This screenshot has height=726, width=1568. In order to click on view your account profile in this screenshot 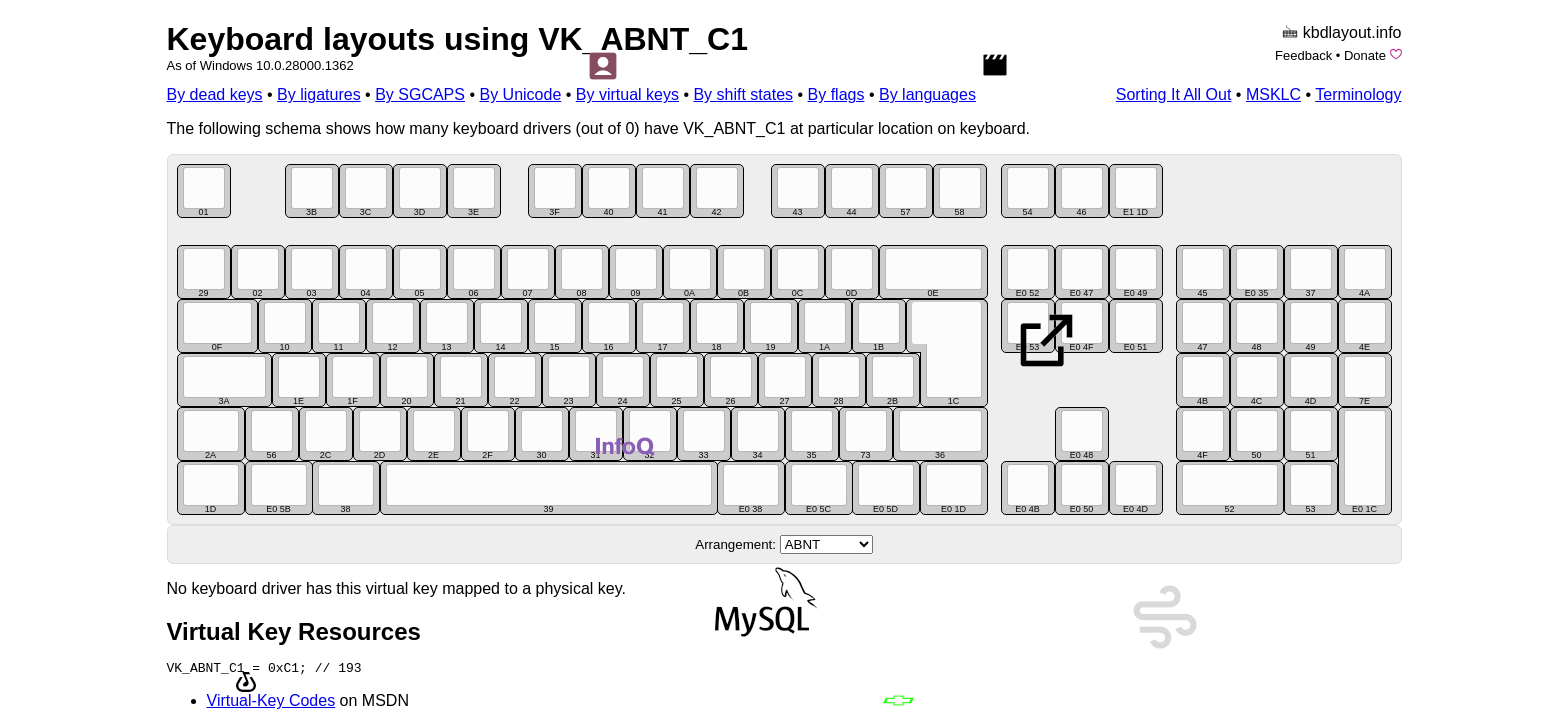, I will do `click(603, 66)`.